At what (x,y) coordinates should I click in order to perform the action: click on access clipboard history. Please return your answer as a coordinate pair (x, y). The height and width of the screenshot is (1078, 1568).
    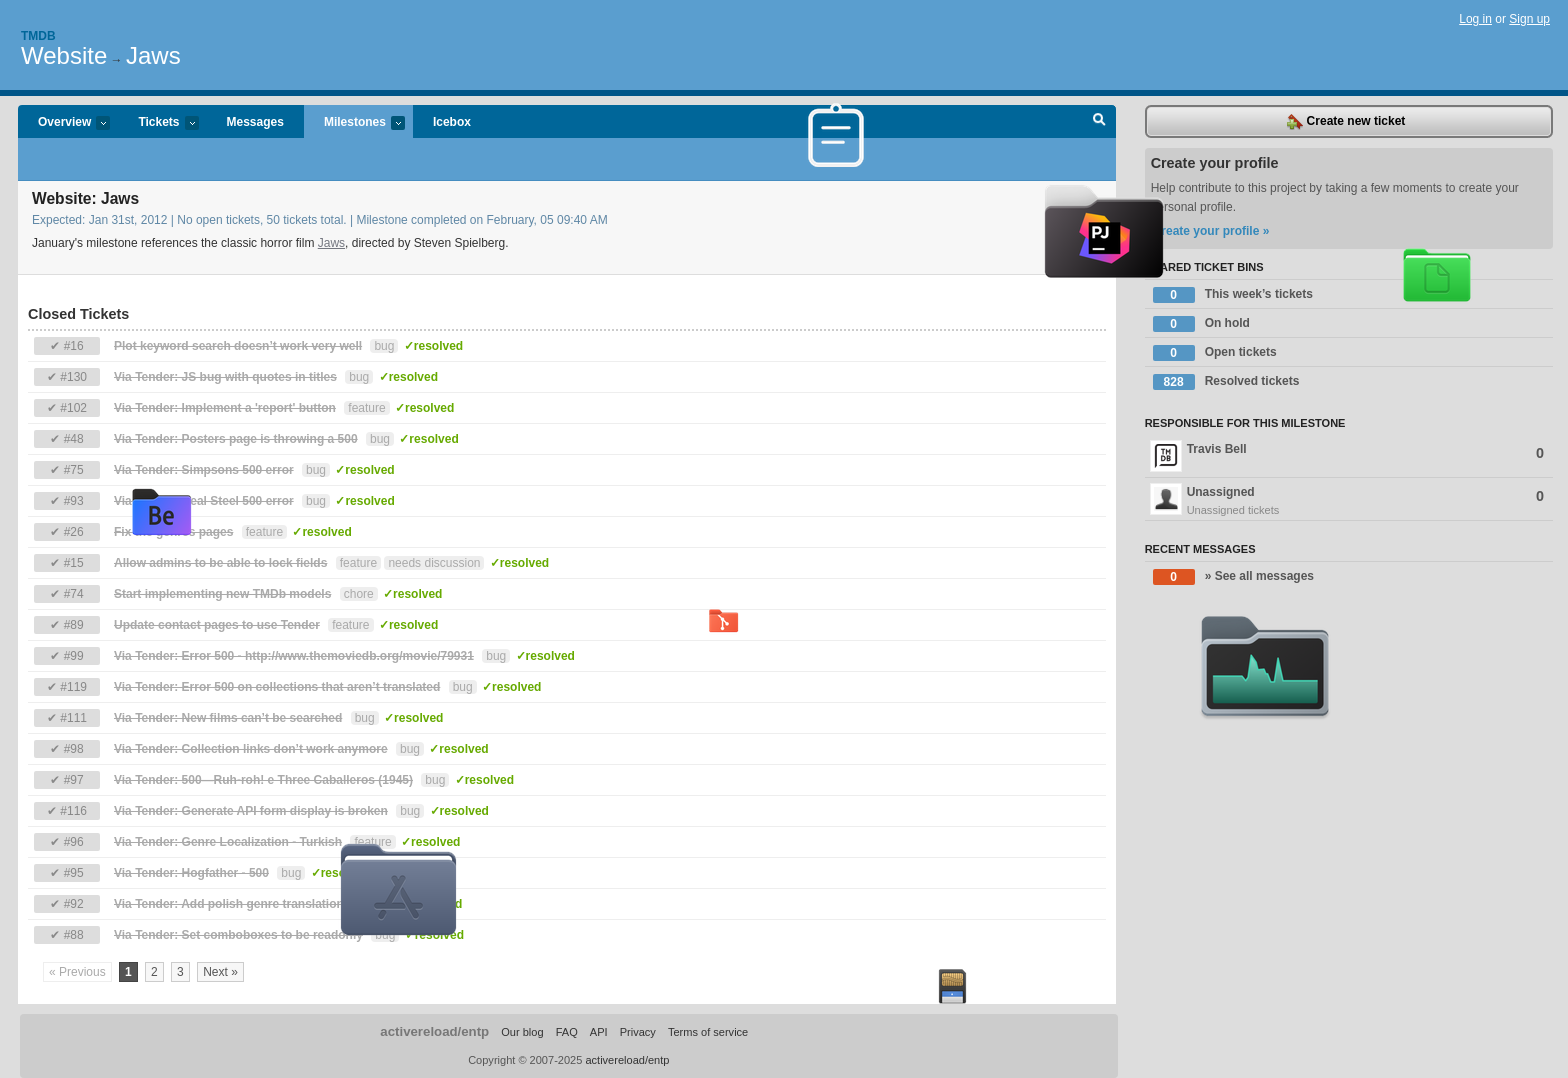
    Looking at the image, I should click on (836, 135).